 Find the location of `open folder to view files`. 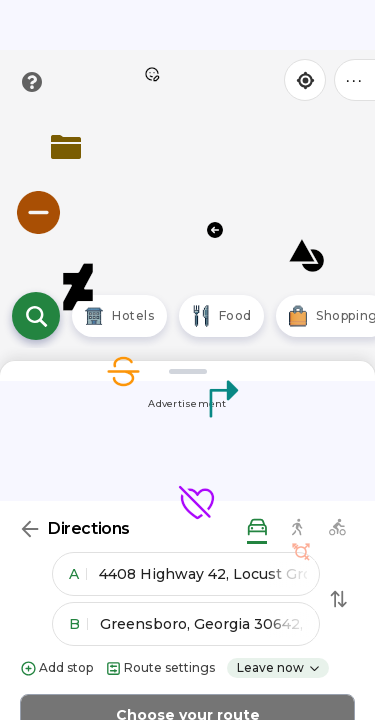

open folder to view files is located at coordinates (66, 147).